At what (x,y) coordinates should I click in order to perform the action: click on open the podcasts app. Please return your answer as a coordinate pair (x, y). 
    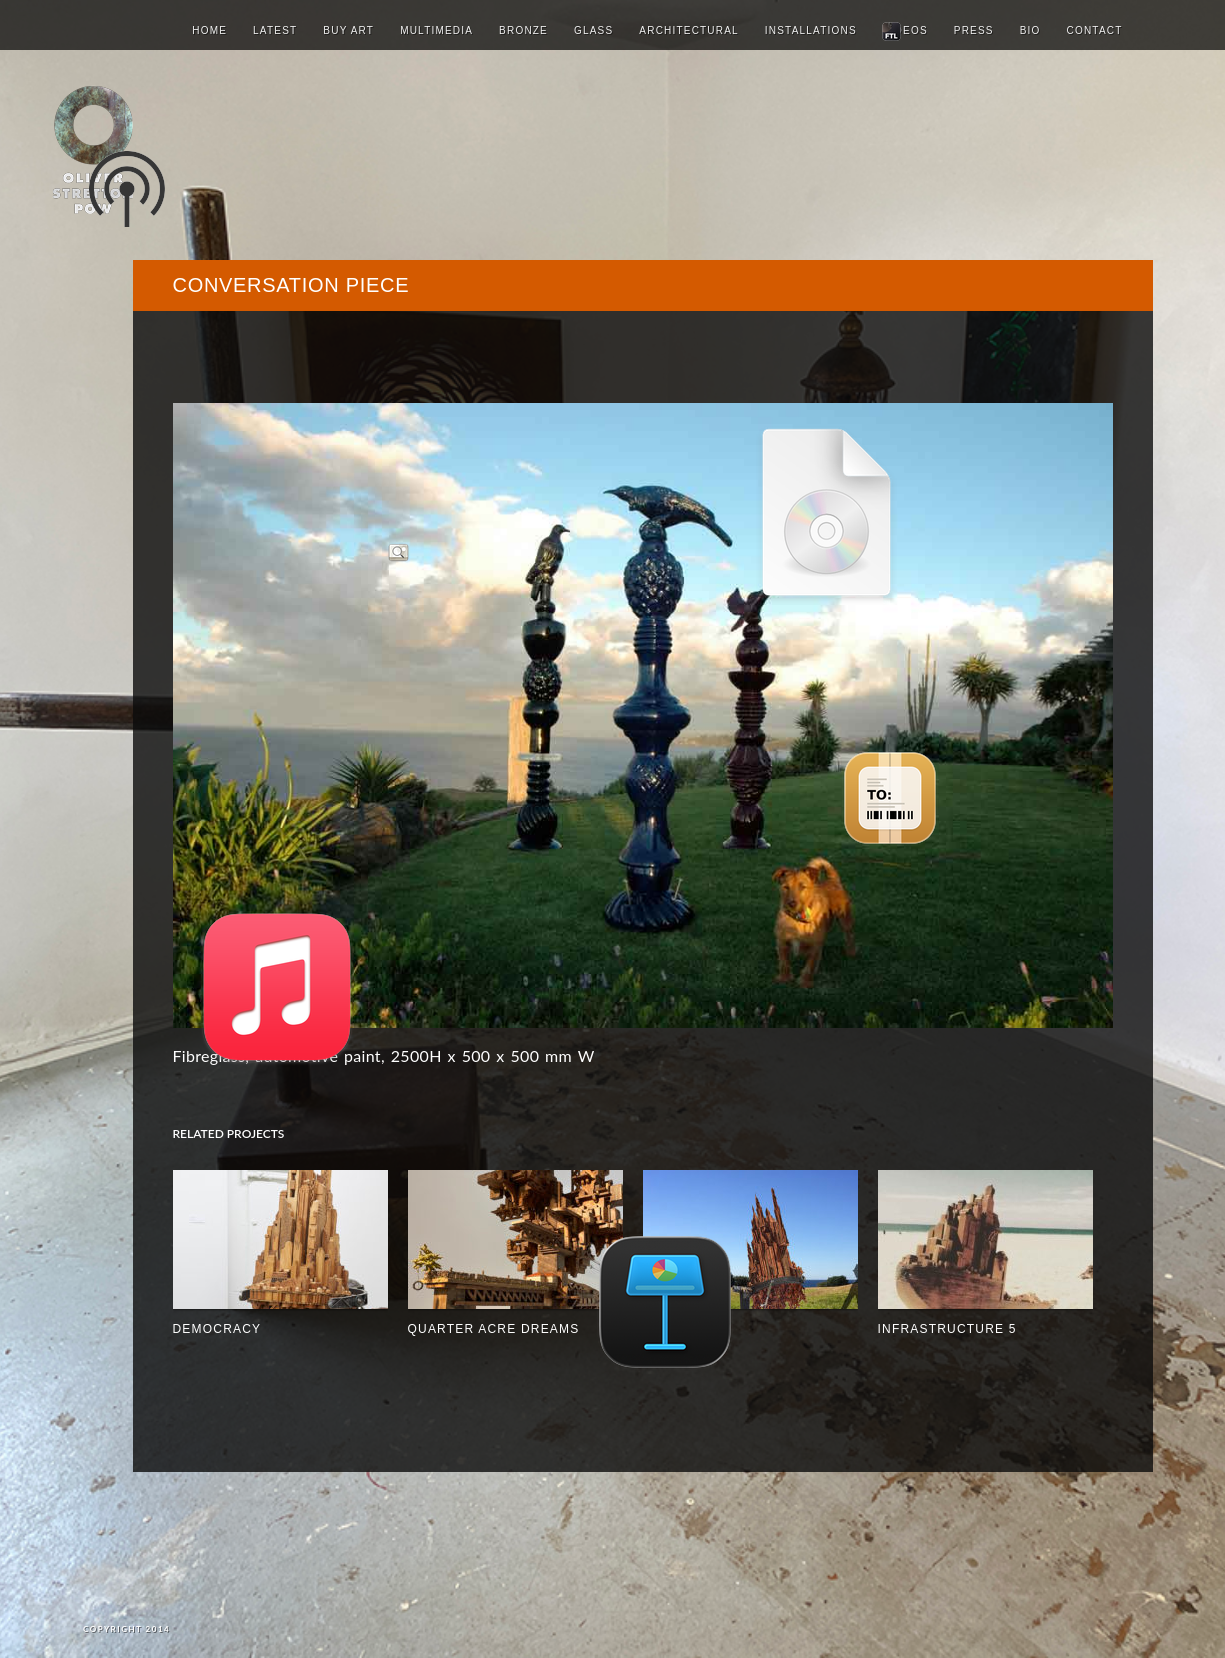
    Looking at the image, I should click on (129, 186).